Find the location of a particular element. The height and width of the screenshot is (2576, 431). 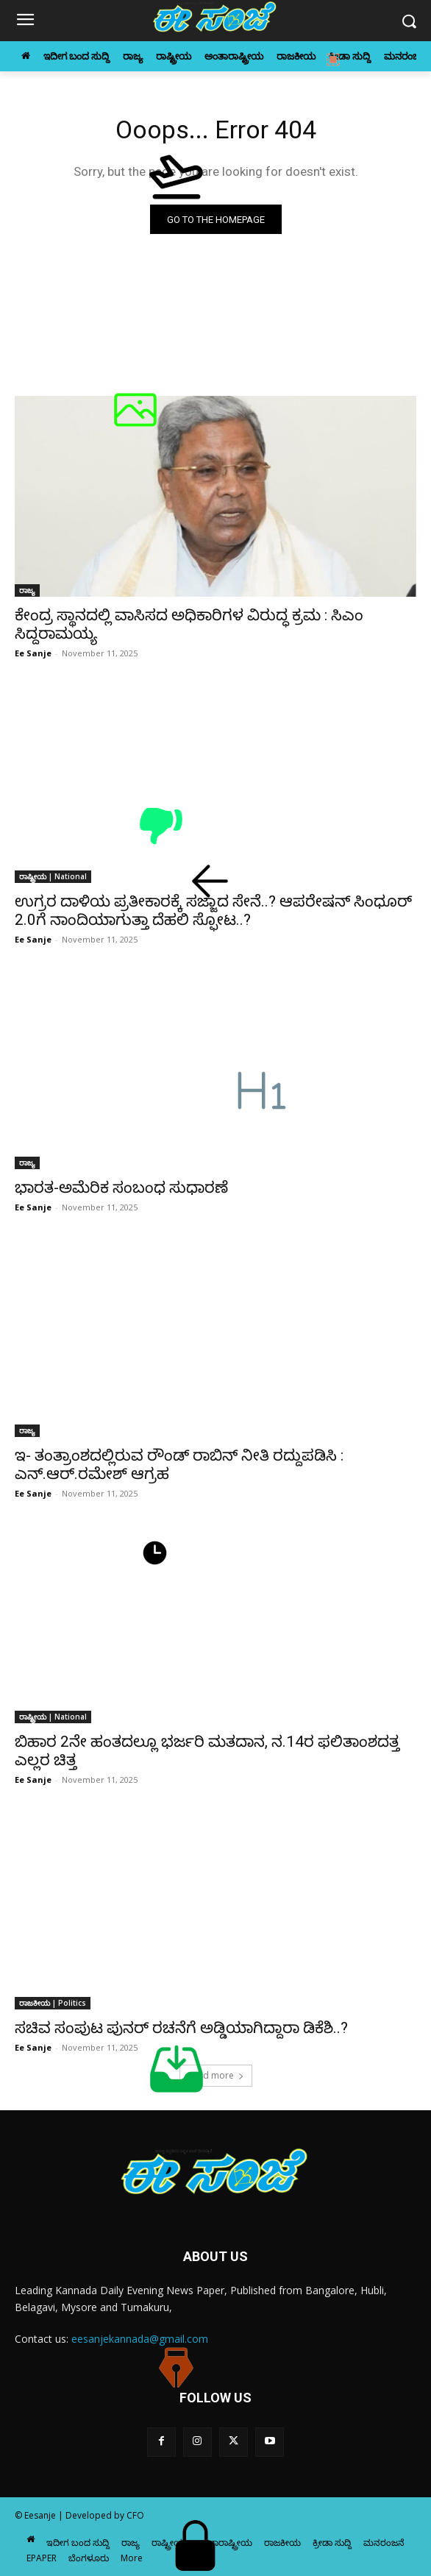

go back to the previous screen is located at coordinates (210, 881).